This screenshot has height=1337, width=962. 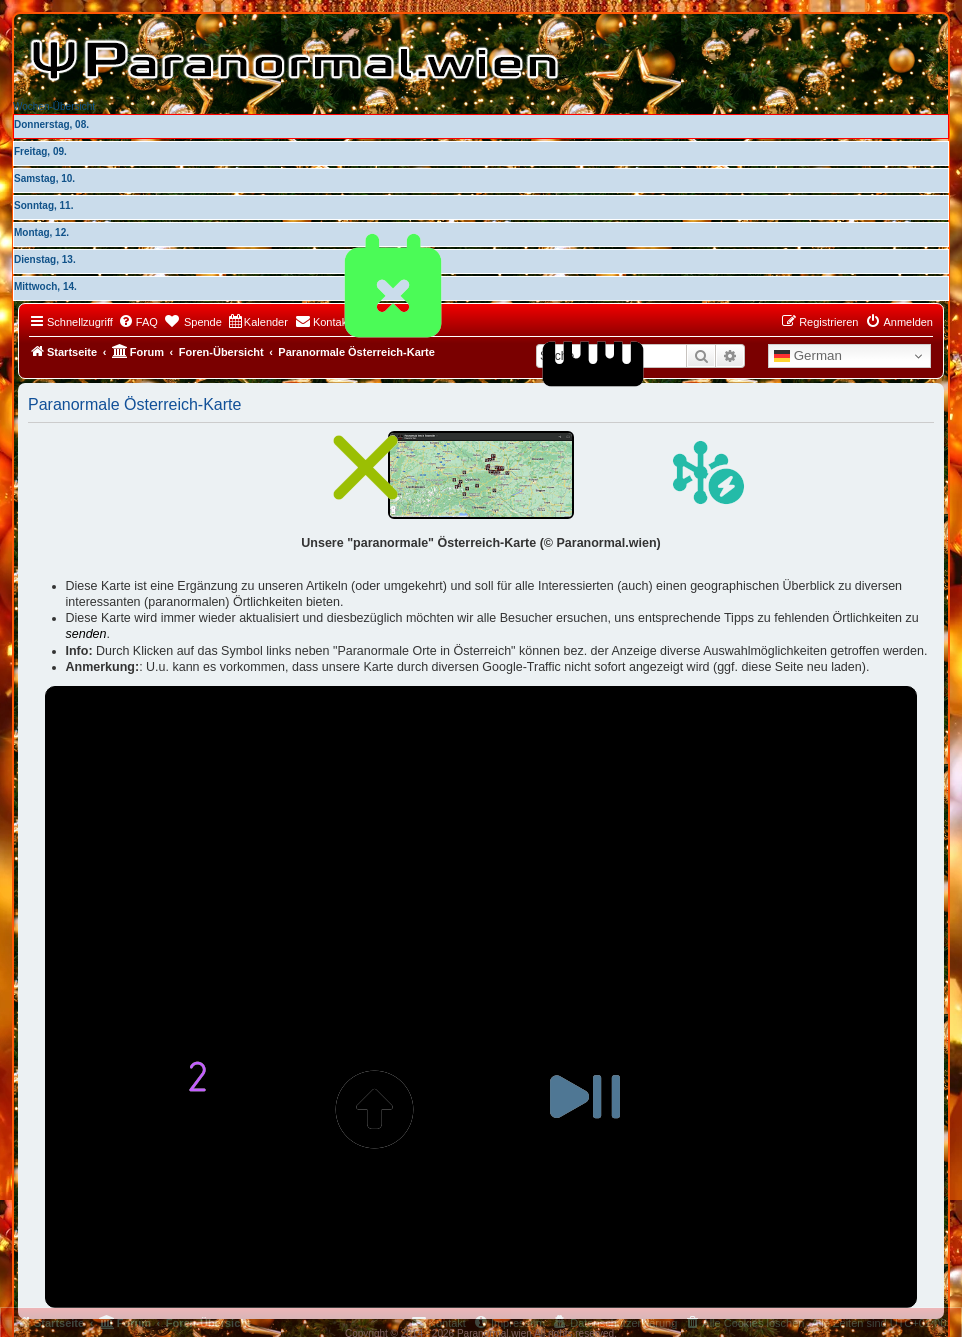 What do you see at coordinates (593, 364) in the screenshot?
I see `measure horizontal distance or width` at bounding box center [593, 364].